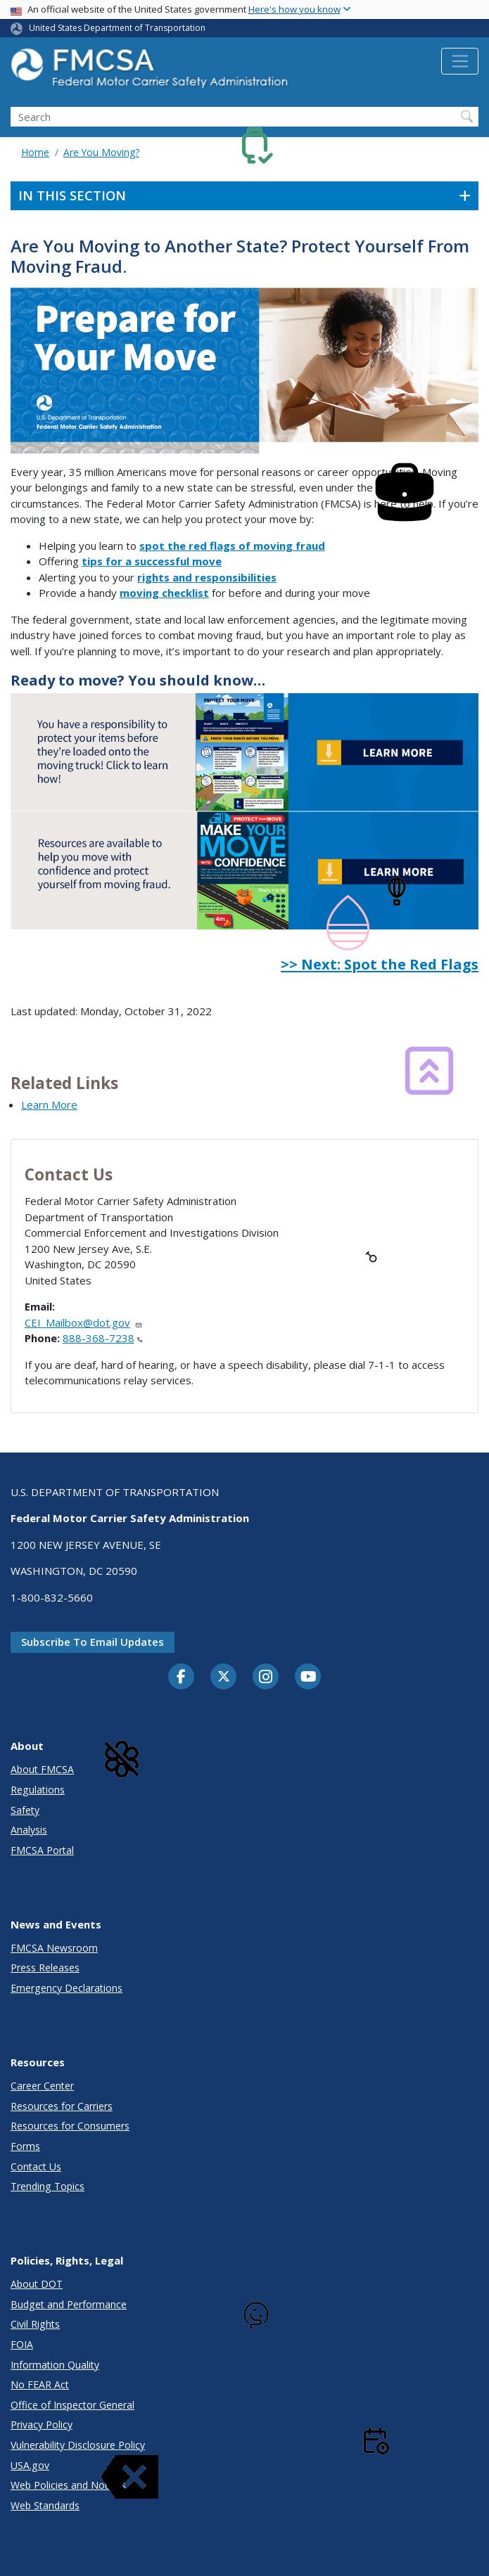  I want to click on disable or hide floral/nature content, so click(122, 1759).